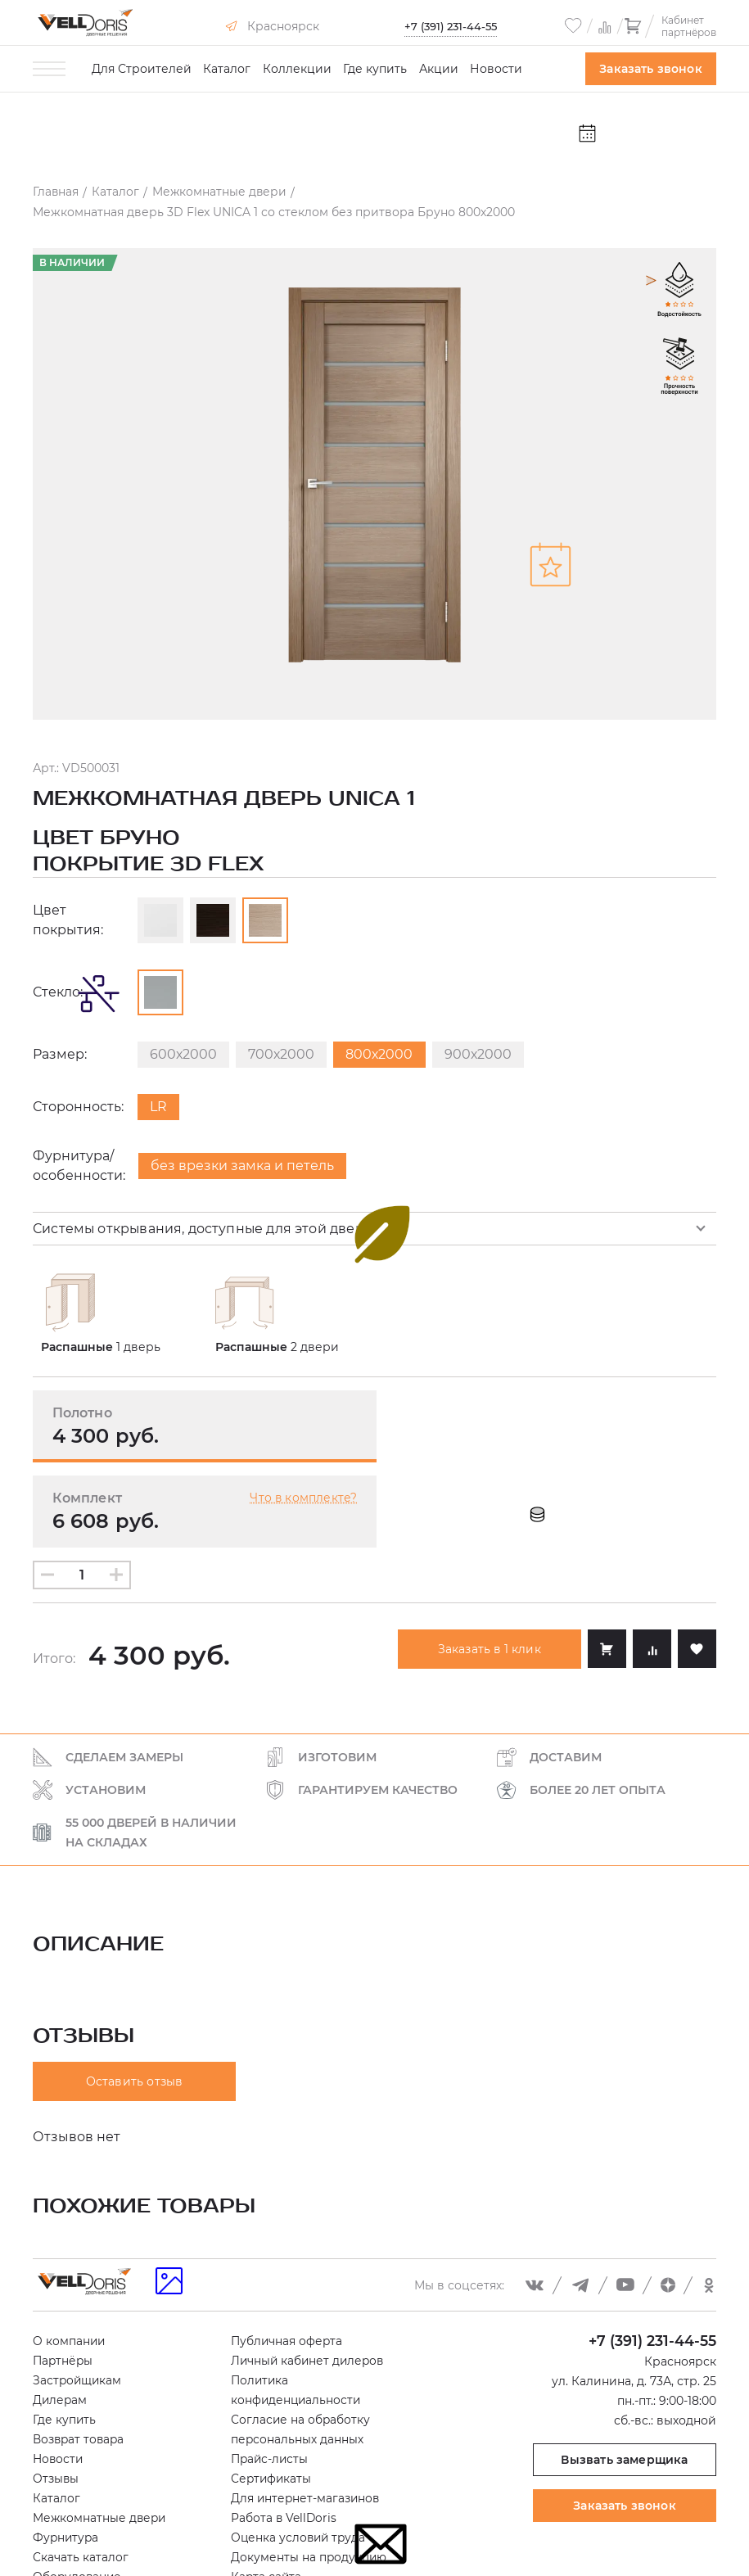  What do you see at coordinates (381, 2544) in the screenshot?
I see `open your email inbox` at bounding box center [381, 2544].